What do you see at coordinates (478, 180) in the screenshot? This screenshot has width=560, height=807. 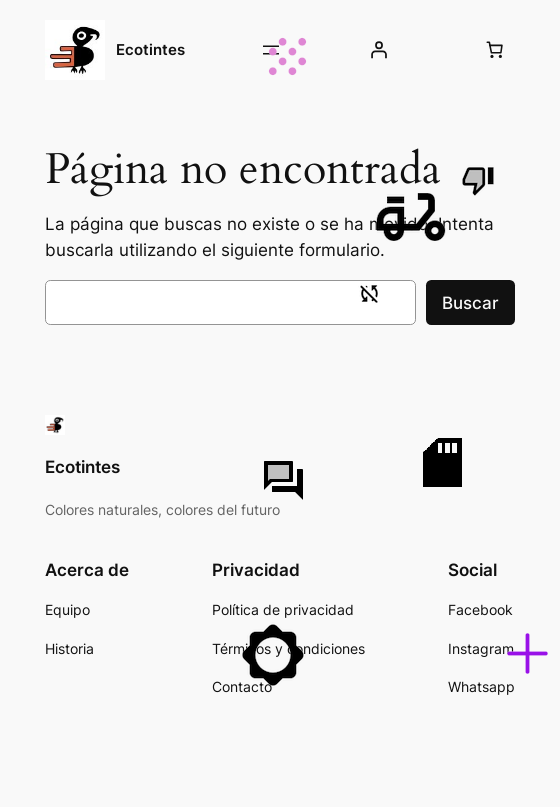 I see `dislike or downvote content` at bounding box center [478, 180].